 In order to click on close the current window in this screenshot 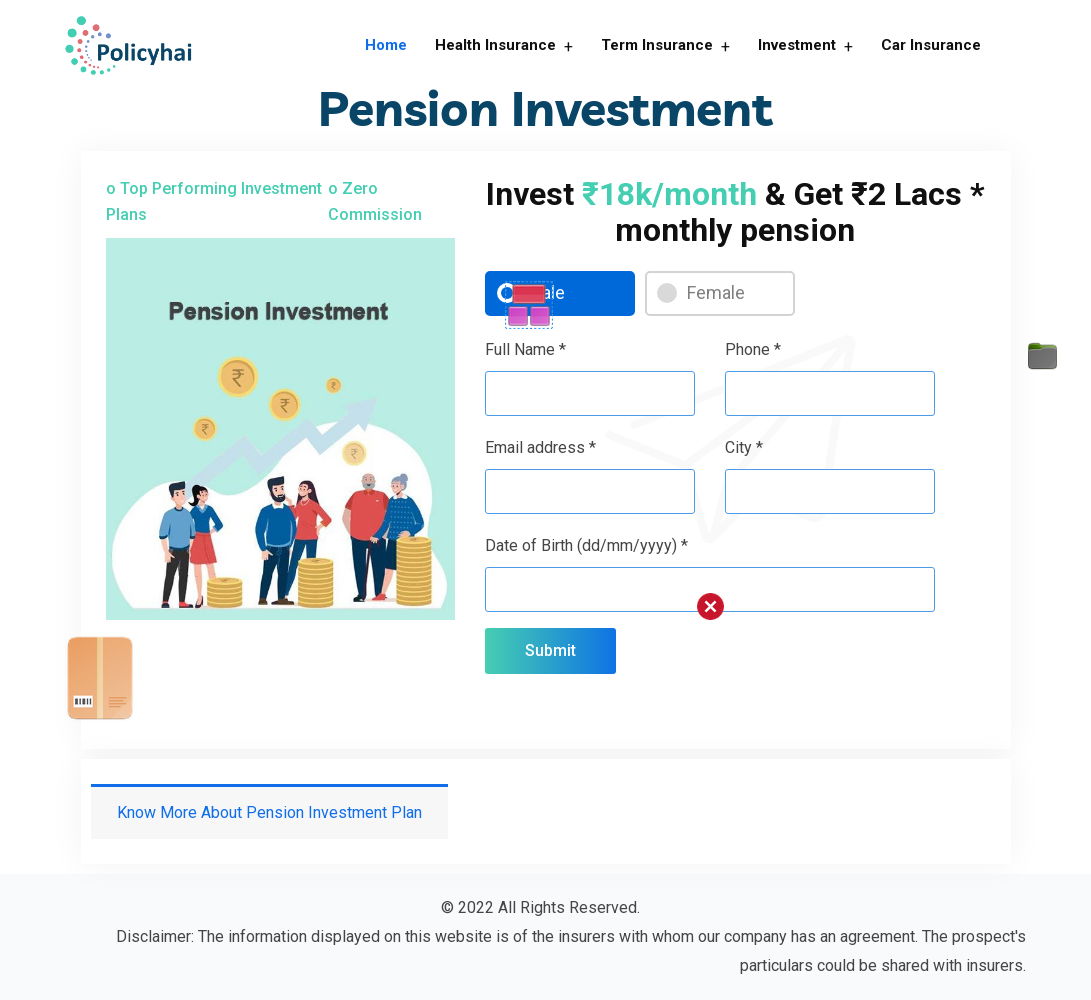, I will do `click(710, 606)`.